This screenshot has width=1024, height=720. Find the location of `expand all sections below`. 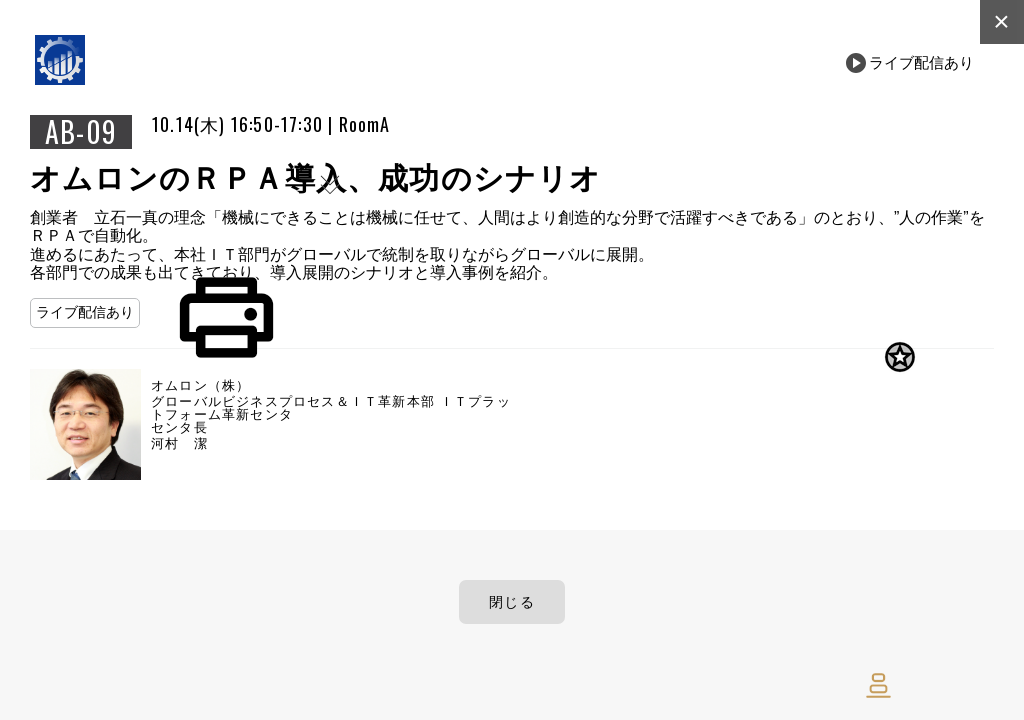

expand all sections below is located at coordinates (330, 184).